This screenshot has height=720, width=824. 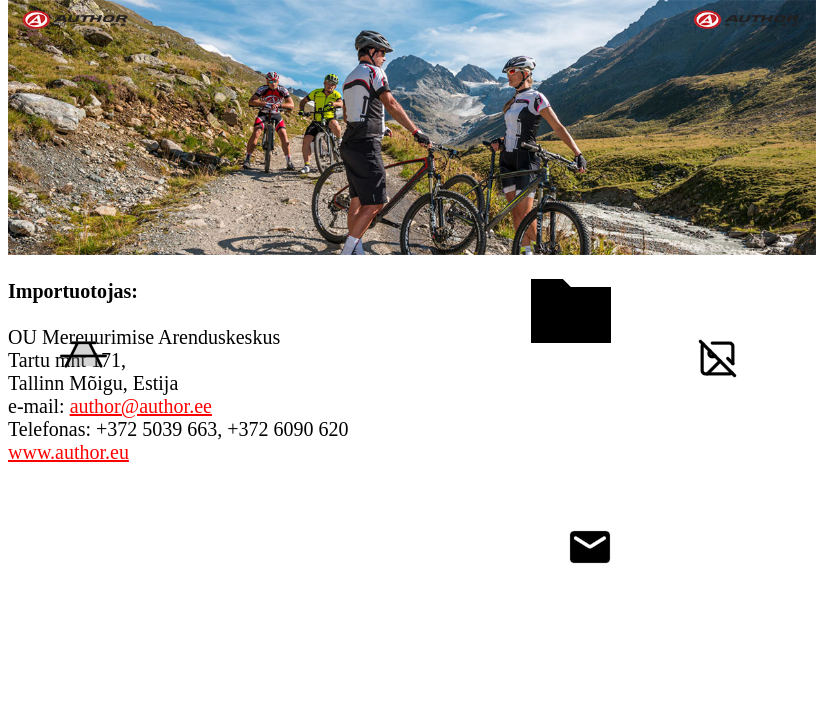 What do you see at coordinates (571, 311) in the screenshot?
I see `access your files and documents` at bounding box center [571, 311].